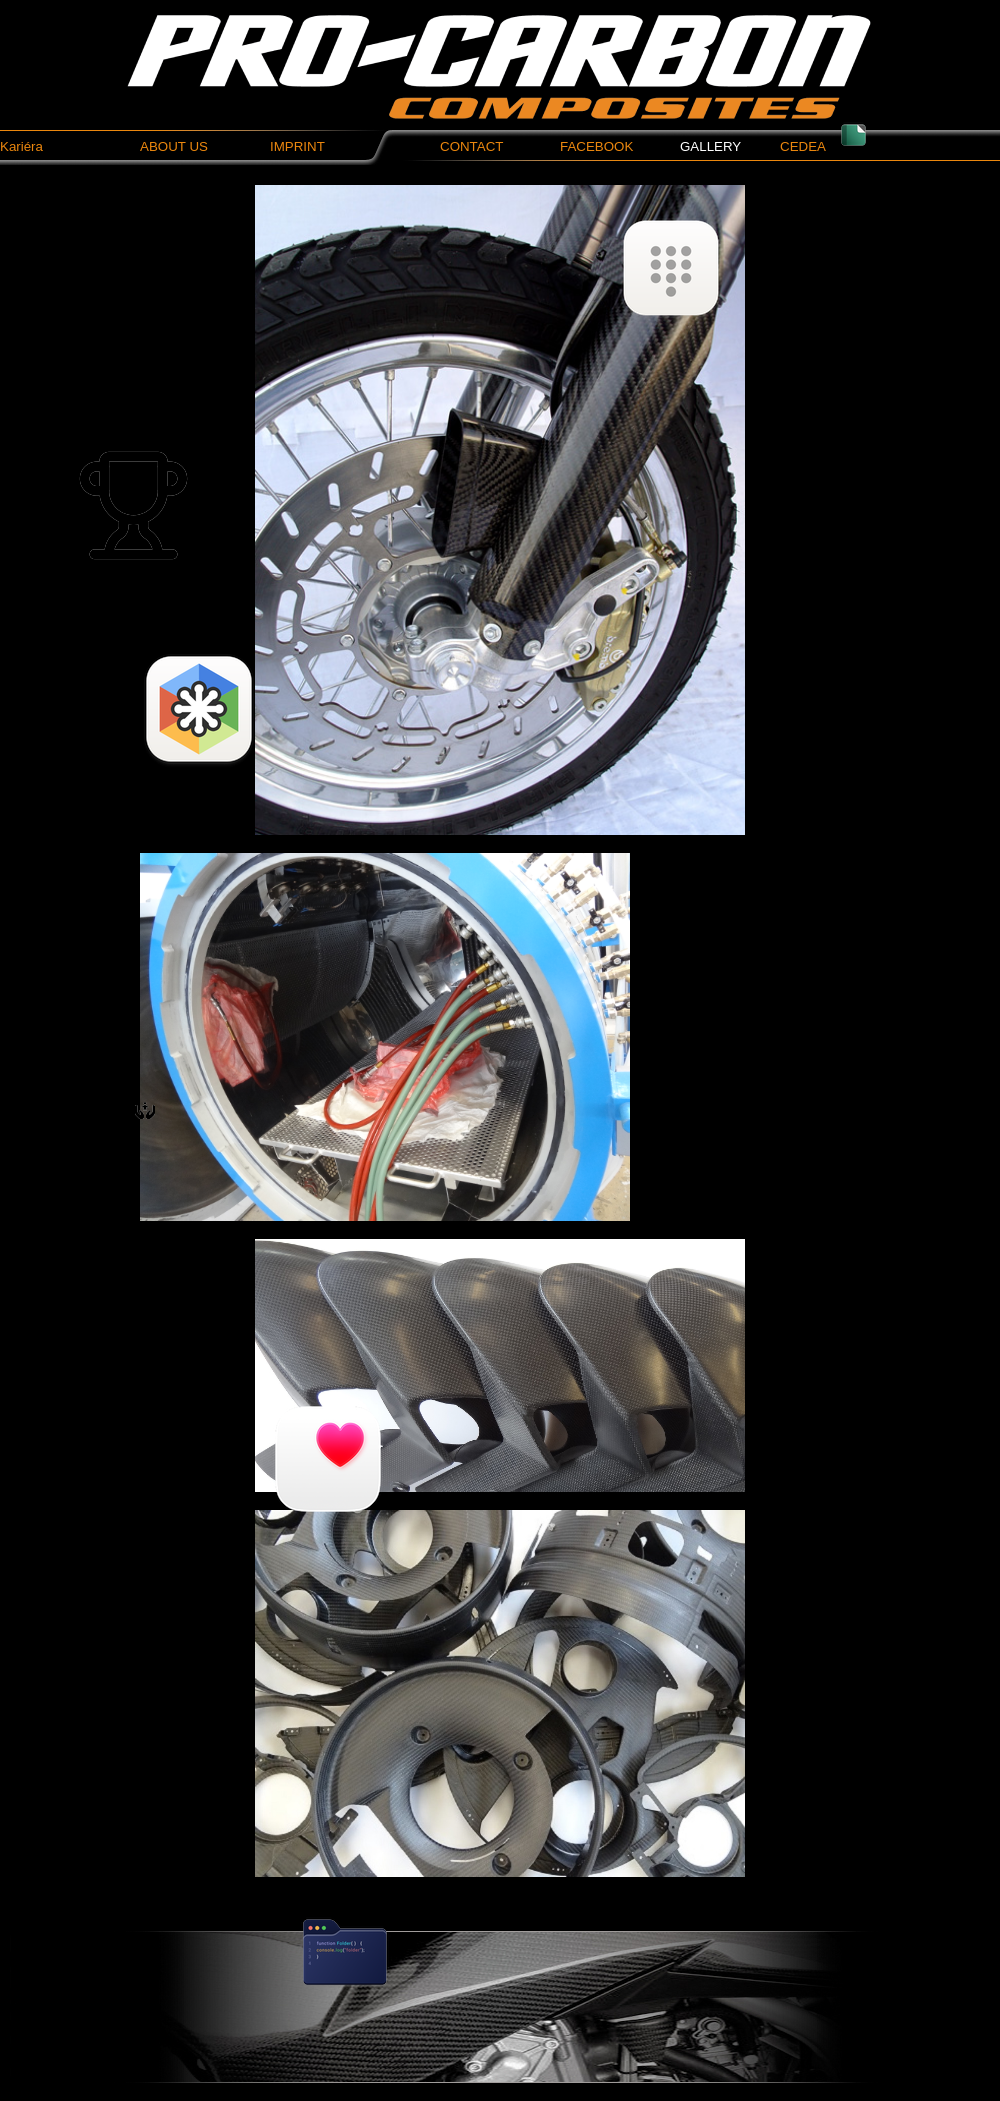 The image size is (1000, 2101). What do you see at coordinates (199, 709) in the screenshot?
I see `open boxy svg vector graphics editor` at bounding box center [199, 709].